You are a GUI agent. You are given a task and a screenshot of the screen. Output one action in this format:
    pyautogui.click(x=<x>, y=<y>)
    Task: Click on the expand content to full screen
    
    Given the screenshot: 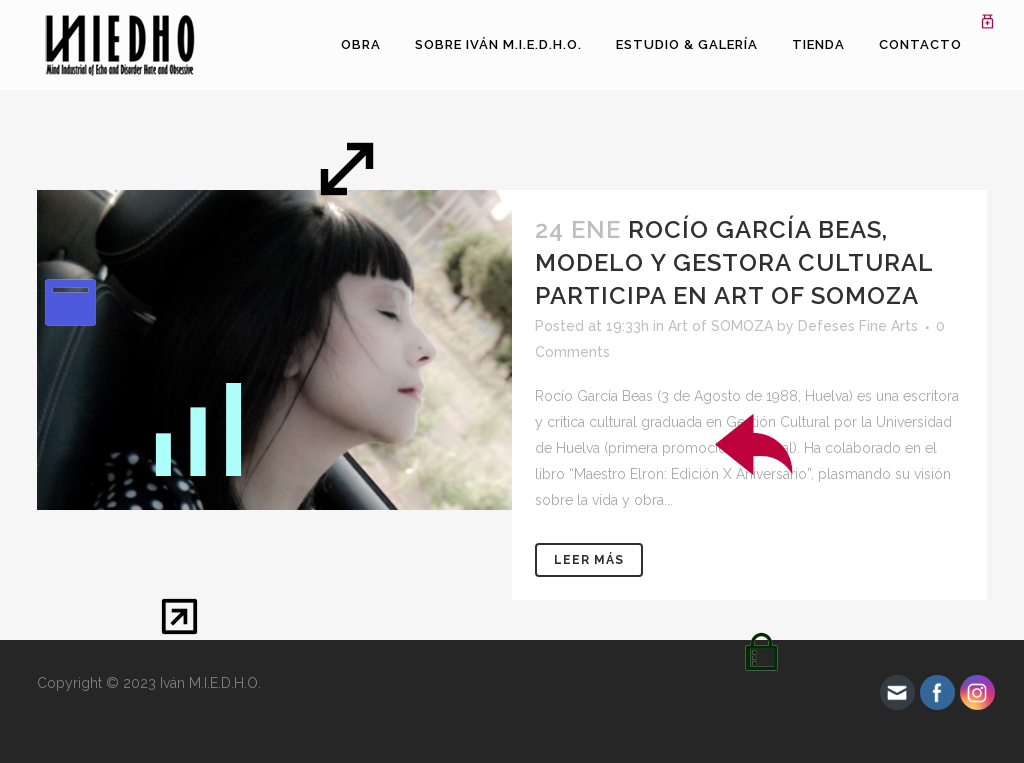 What is the action you would take?
    pyautogui.click(x=347, y=169)
    